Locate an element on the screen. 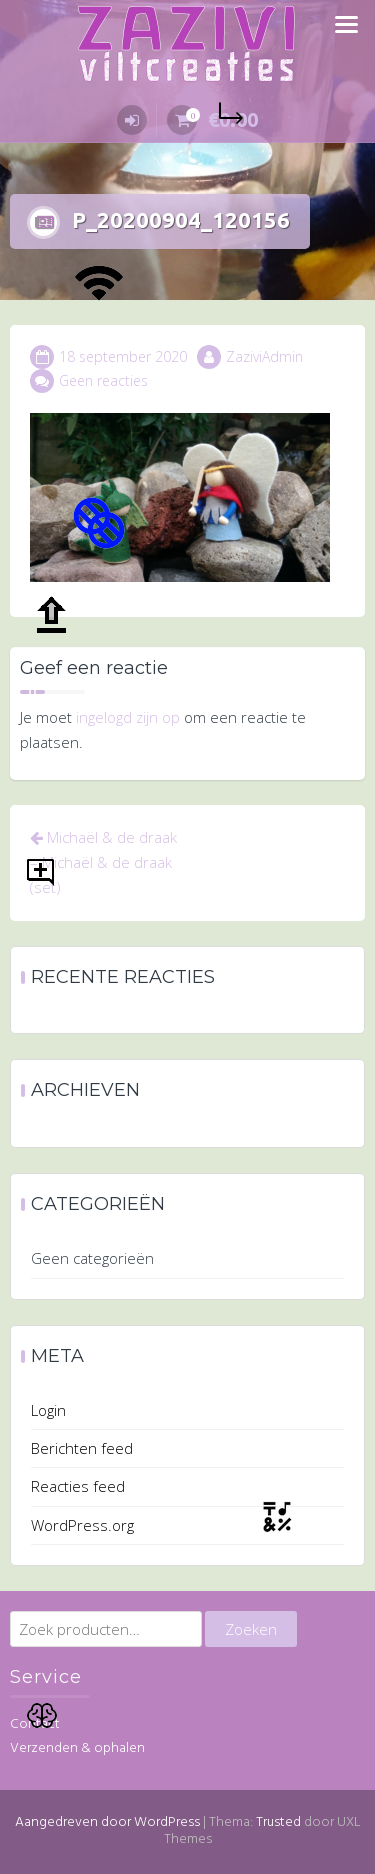  merge or combine selected objects is located at coordinates (99, 523).